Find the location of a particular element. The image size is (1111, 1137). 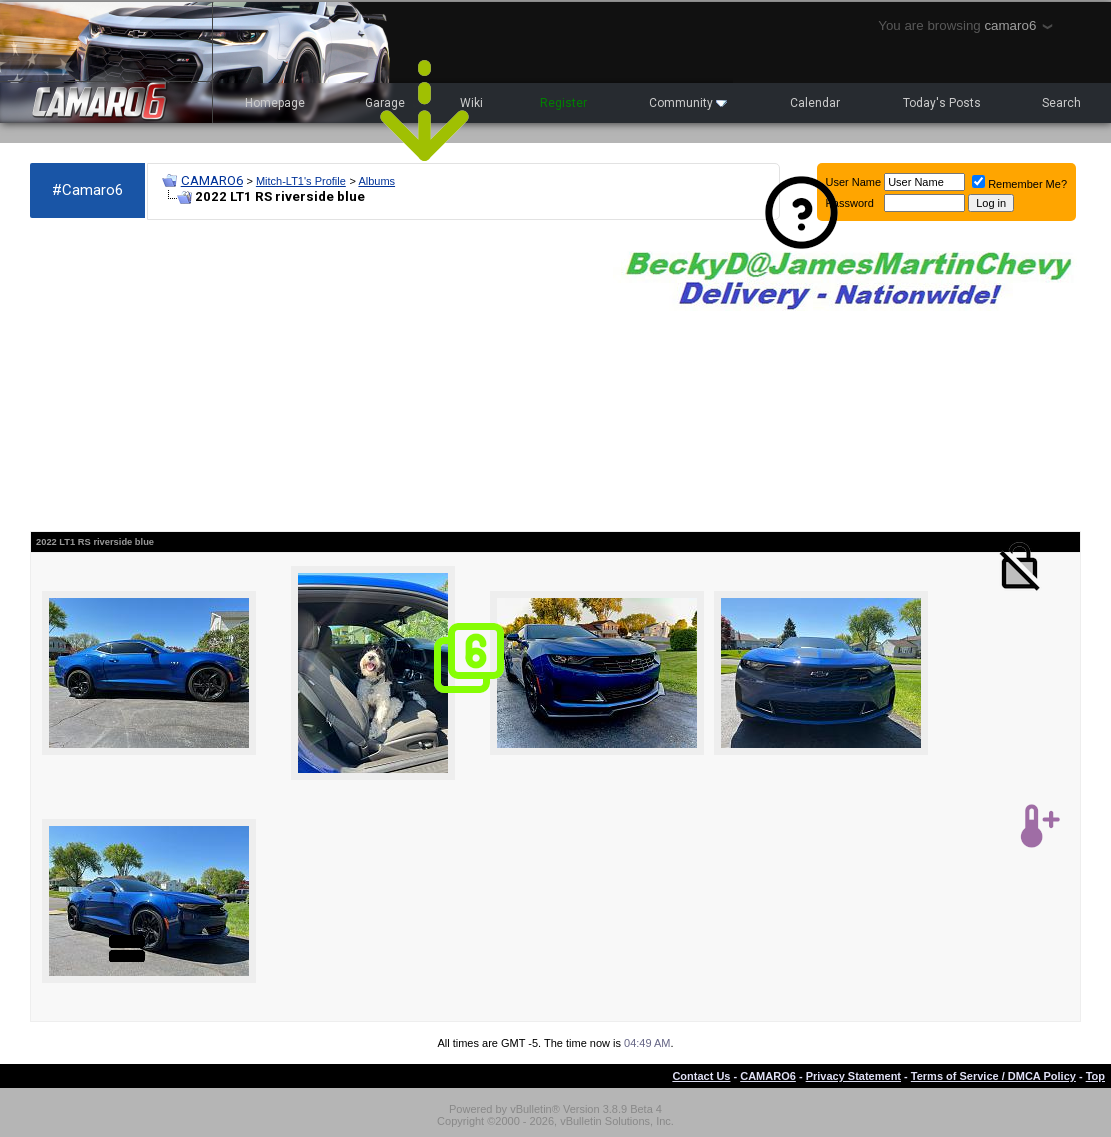

access help or support information is located at coordinates (801, 212).